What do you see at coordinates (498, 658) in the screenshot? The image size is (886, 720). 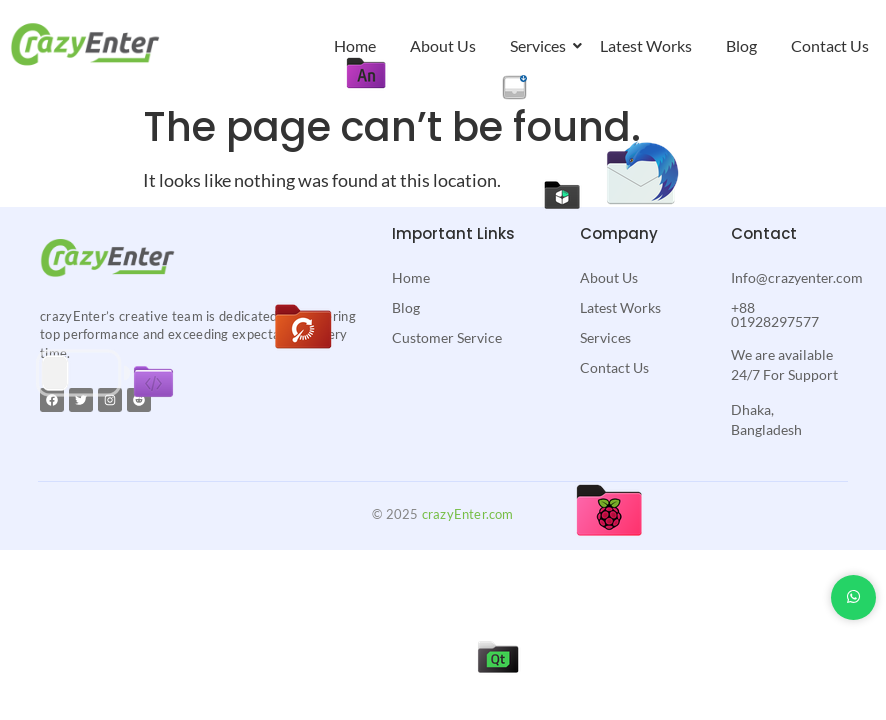 I see `folder containing Qt framework project files` at bounding box center [498, 658].